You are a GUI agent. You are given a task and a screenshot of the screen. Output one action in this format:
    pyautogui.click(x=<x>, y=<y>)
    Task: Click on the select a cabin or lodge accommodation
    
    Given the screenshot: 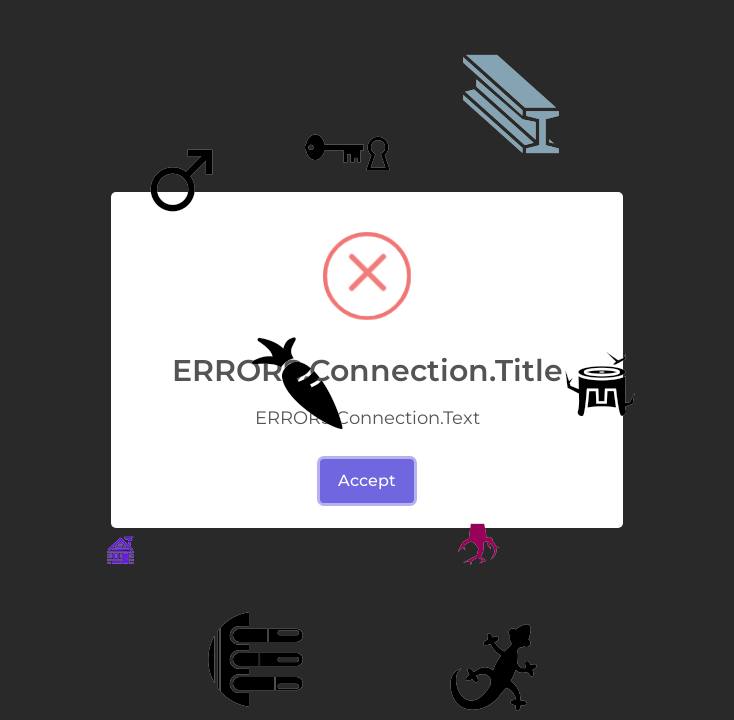 What is the action you would take?
    pyautogui.click(x=120, y=550)
    